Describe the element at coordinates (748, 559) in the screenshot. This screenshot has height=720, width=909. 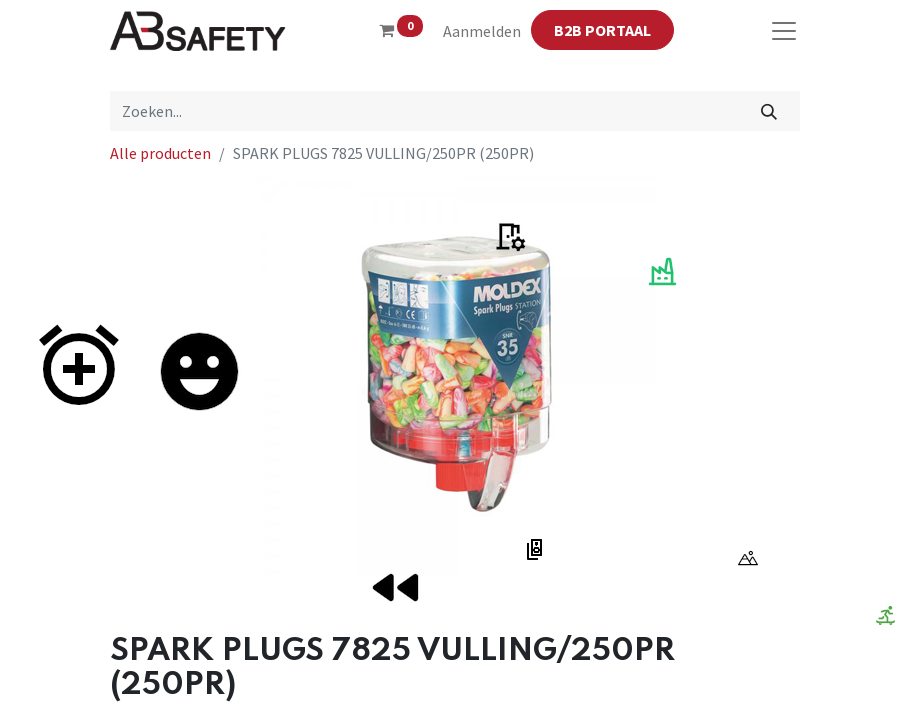
I see `view landscape or nature photos` at that location.